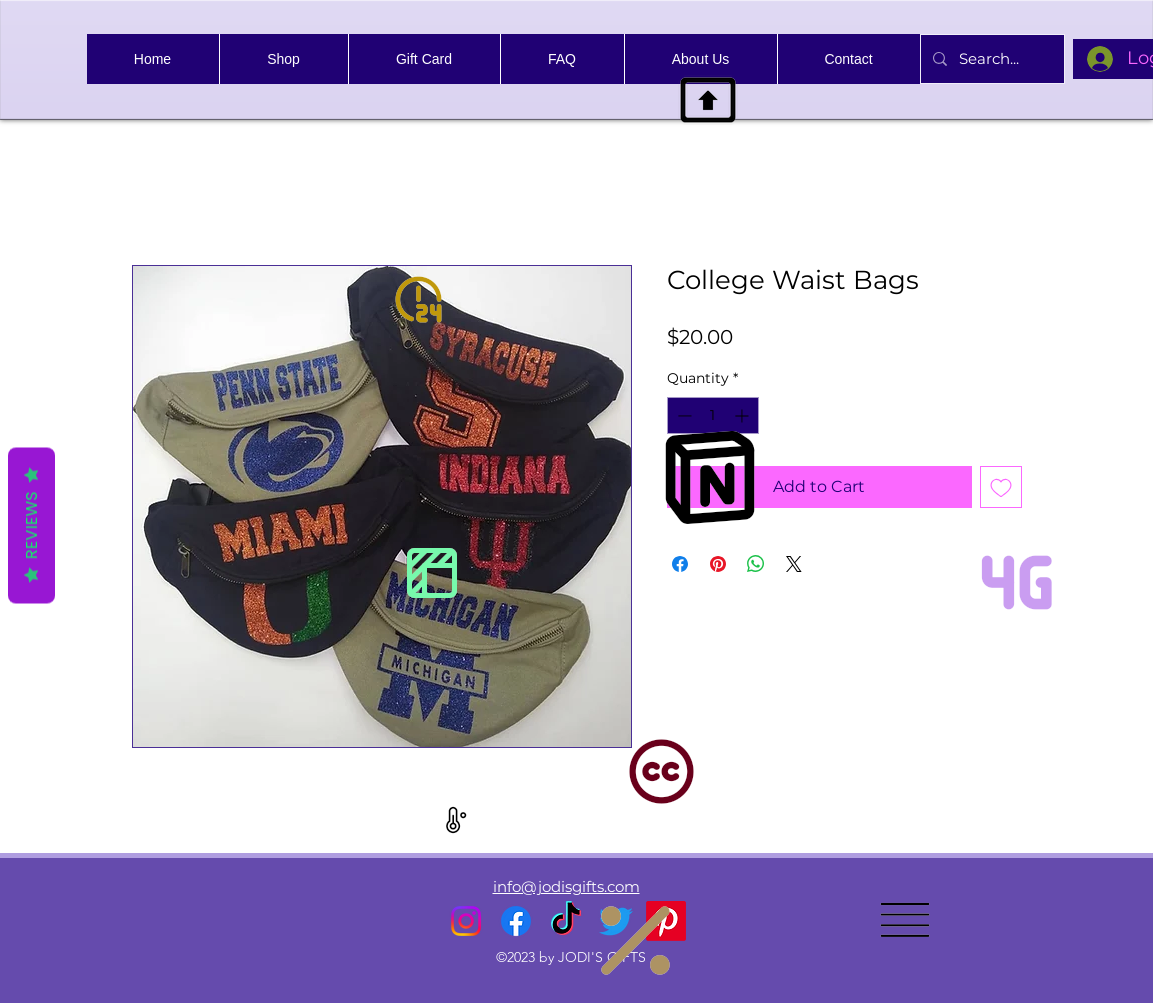 The width and height of the screenshot is (1153, 1003). I want to click on freeze row and column headers in a spreadsheet, so click(432, 573).